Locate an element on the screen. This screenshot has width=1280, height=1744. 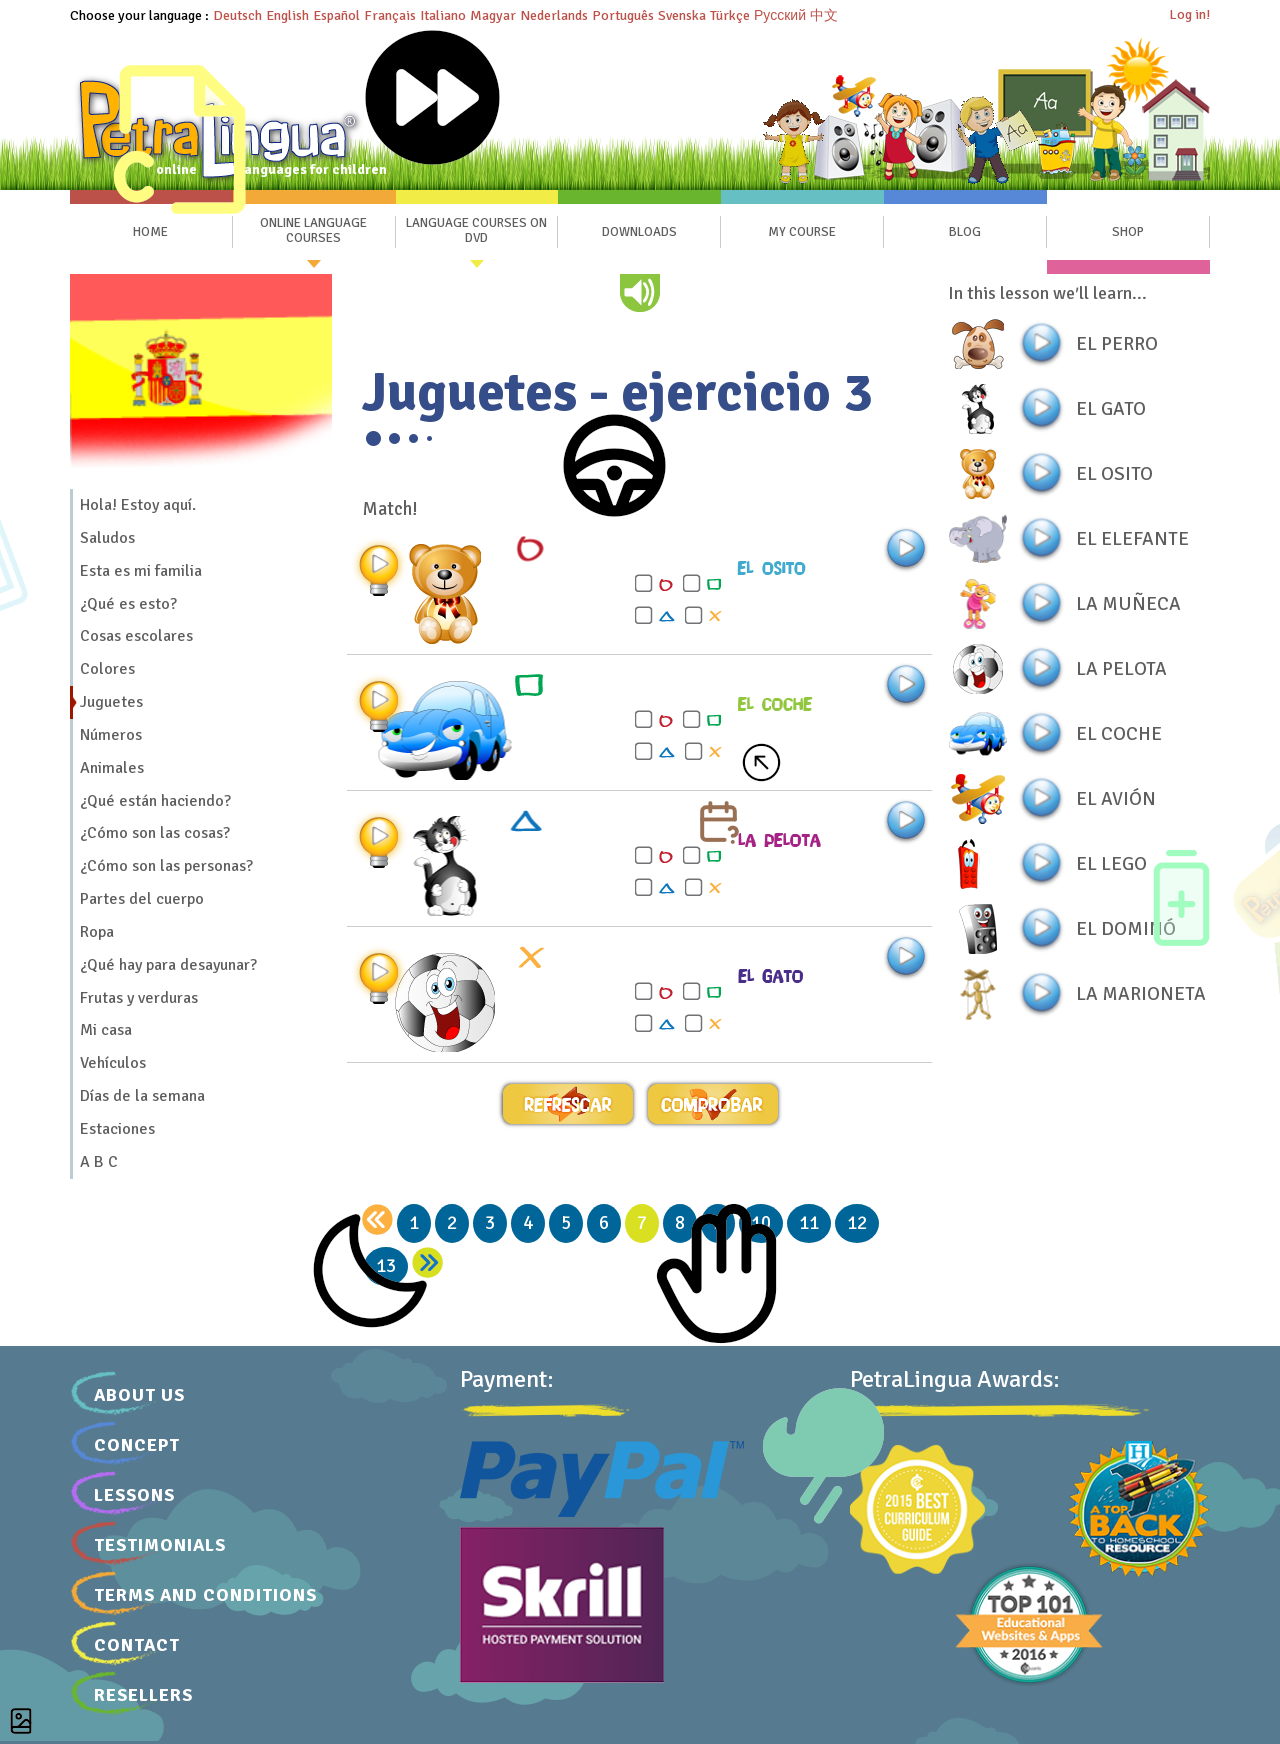
toggle dark mode or night theme is located at coordinates (367, 1274).